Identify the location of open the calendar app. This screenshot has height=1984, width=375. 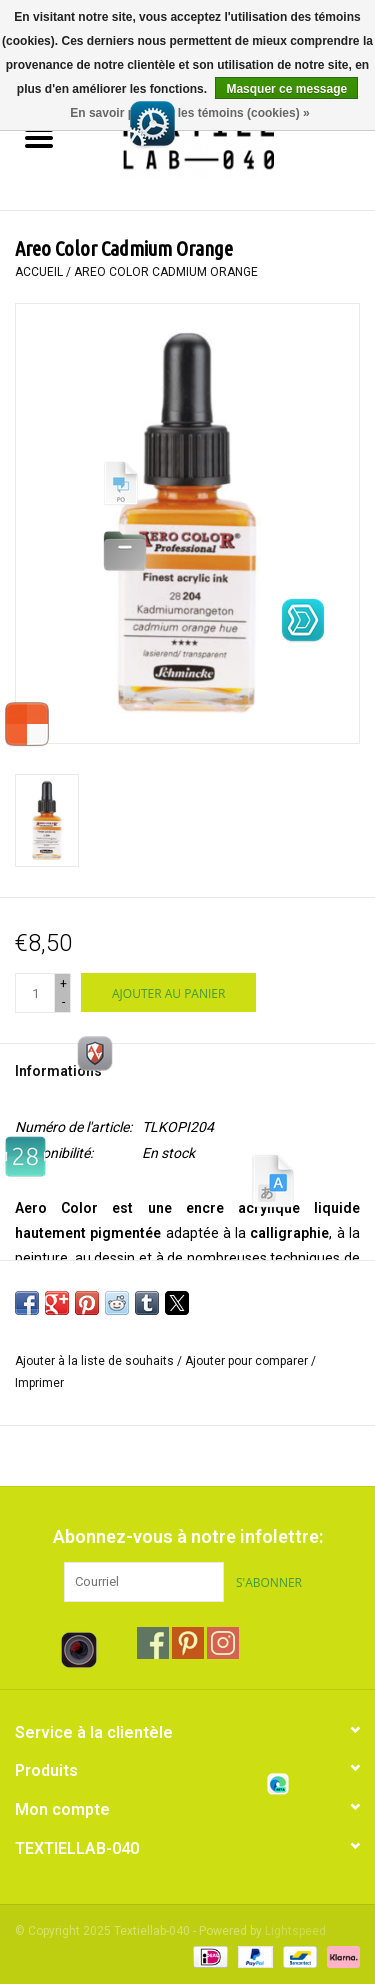
(25, 1156).